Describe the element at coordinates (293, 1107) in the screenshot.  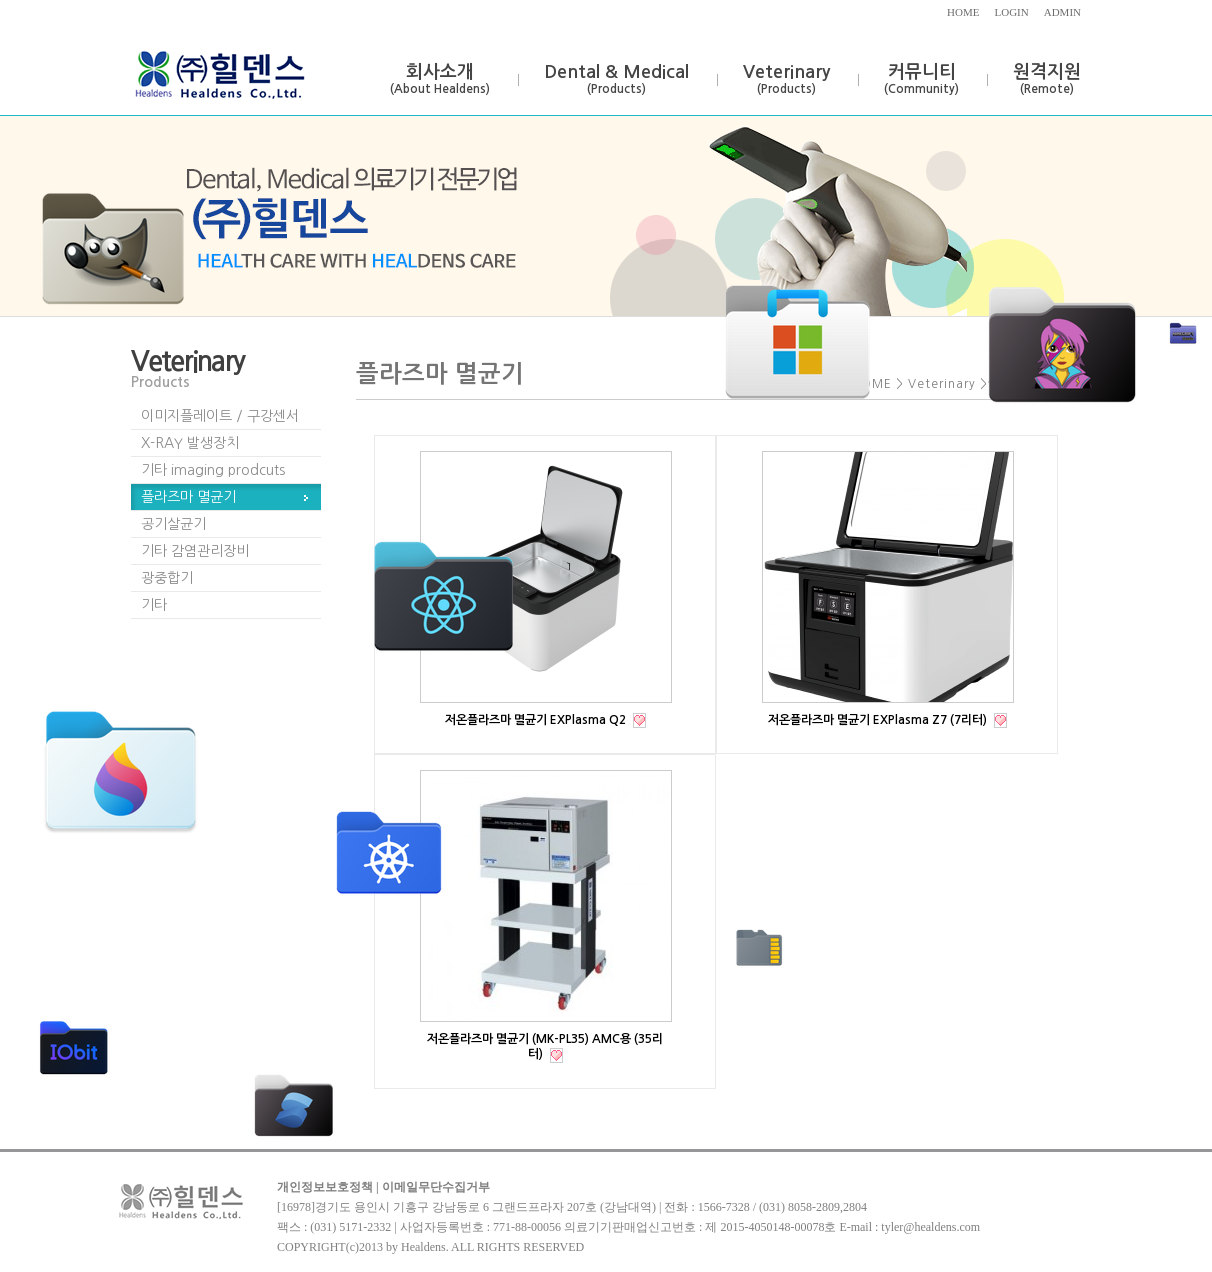
I see `folder containing SolidJS project files` at that location.